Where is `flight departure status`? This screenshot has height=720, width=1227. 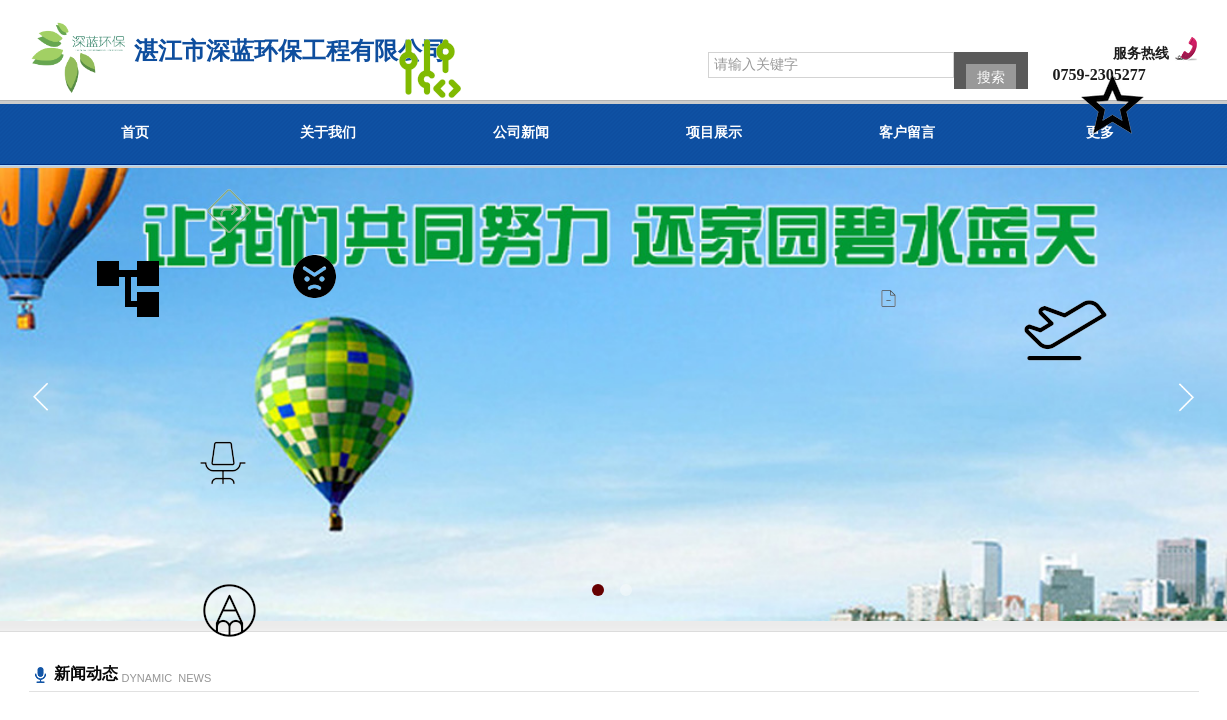 flight departure status is located at coordinates (1065, 327).